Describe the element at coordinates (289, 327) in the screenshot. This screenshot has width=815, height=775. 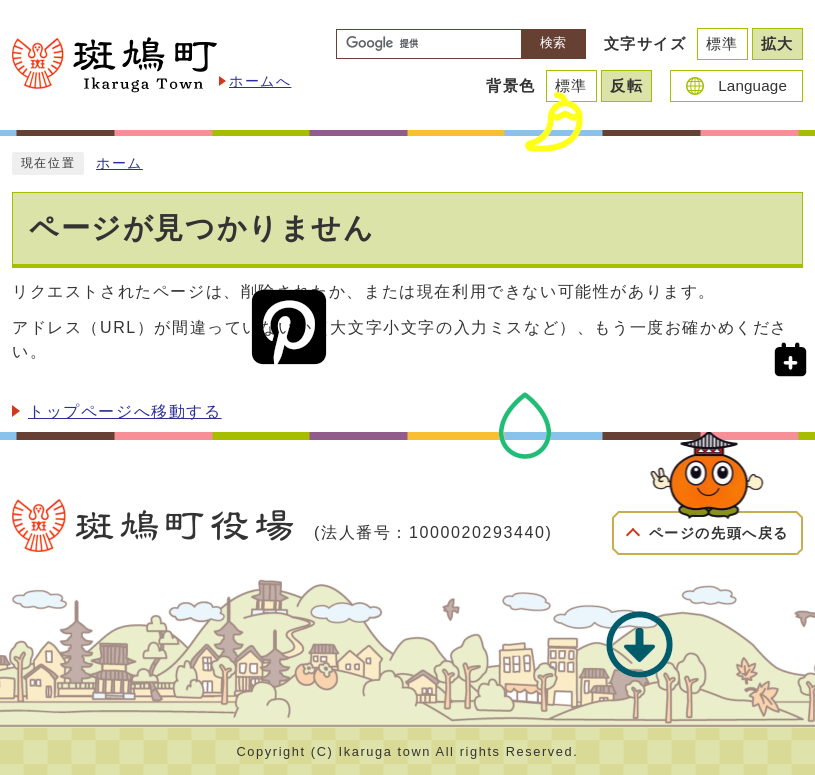
I see `open pinterest app` at that location.